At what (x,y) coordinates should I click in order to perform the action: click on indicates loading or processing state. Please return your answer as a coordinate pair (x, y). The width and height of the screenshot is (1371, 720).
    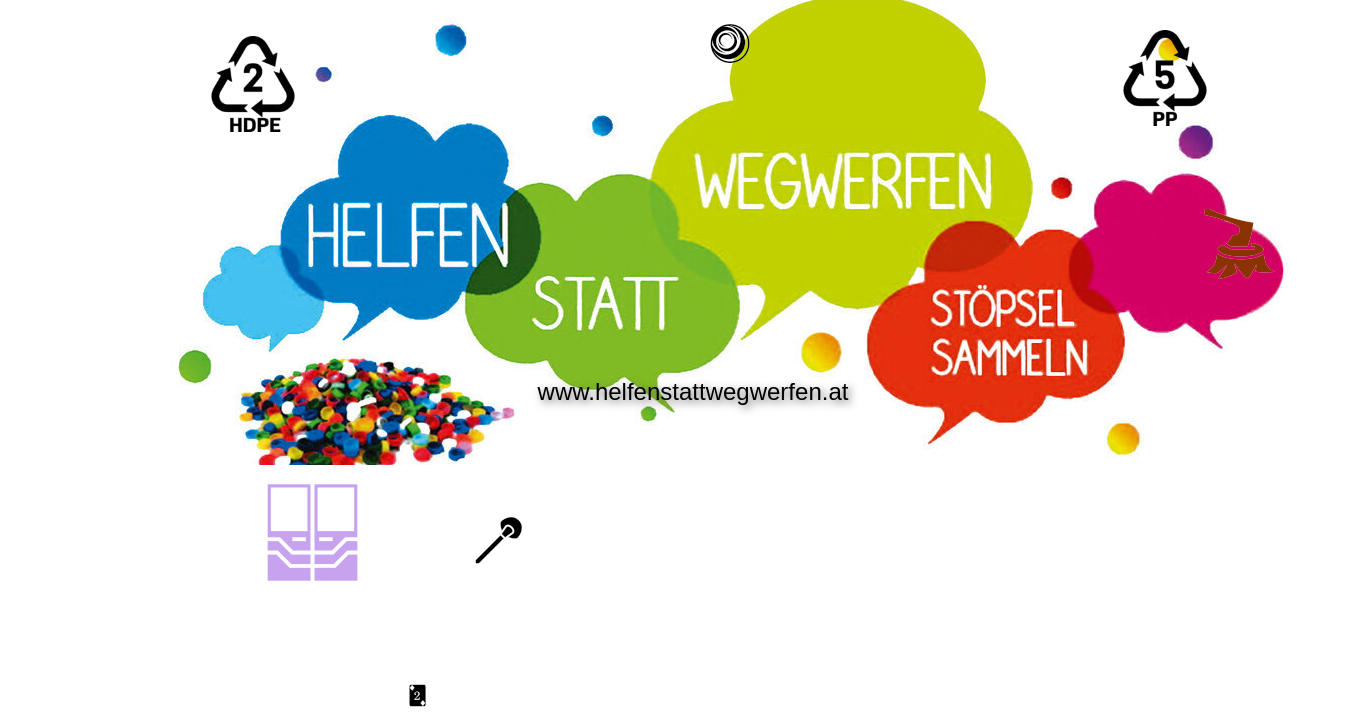
    Looking at the image, I should click on (730, 43).